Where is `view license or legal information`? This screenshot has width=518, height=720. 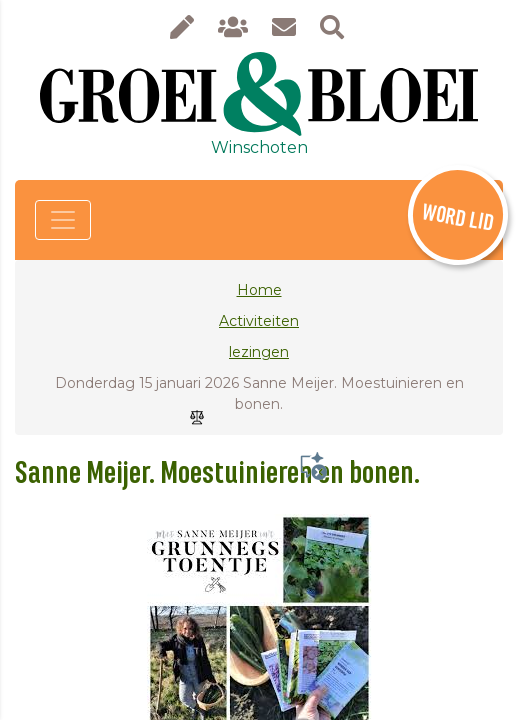
view license or legal information is located at coordinates (196, 417).